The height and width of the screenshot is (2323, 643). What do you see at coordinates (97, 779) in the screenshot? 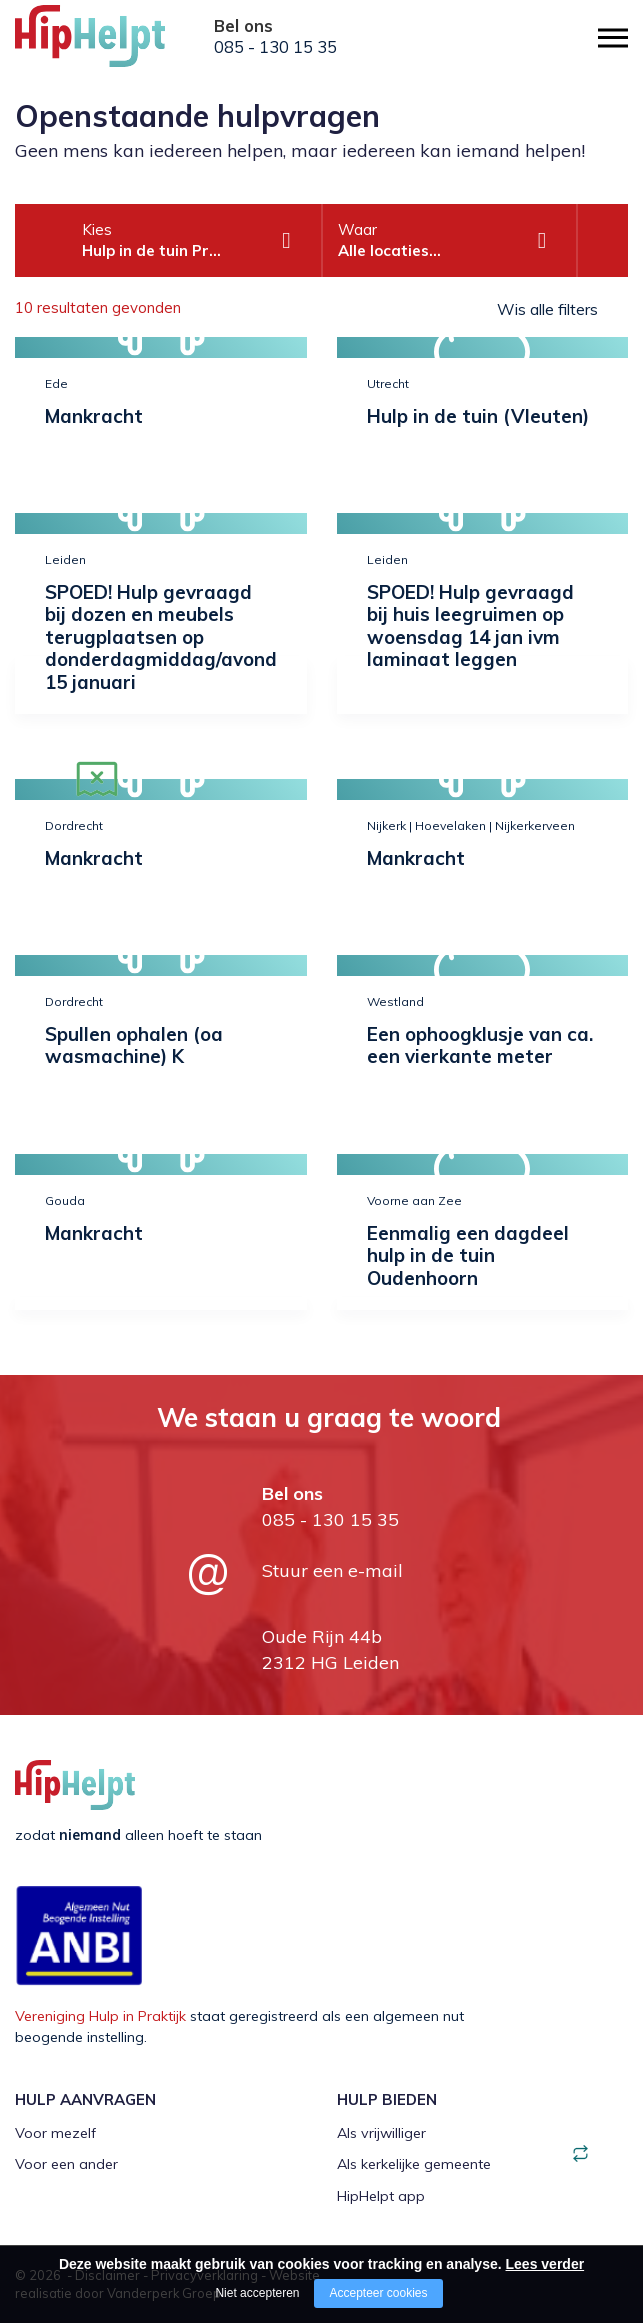
I see `cancel or void a receipt` at bounding box center [97, 779].